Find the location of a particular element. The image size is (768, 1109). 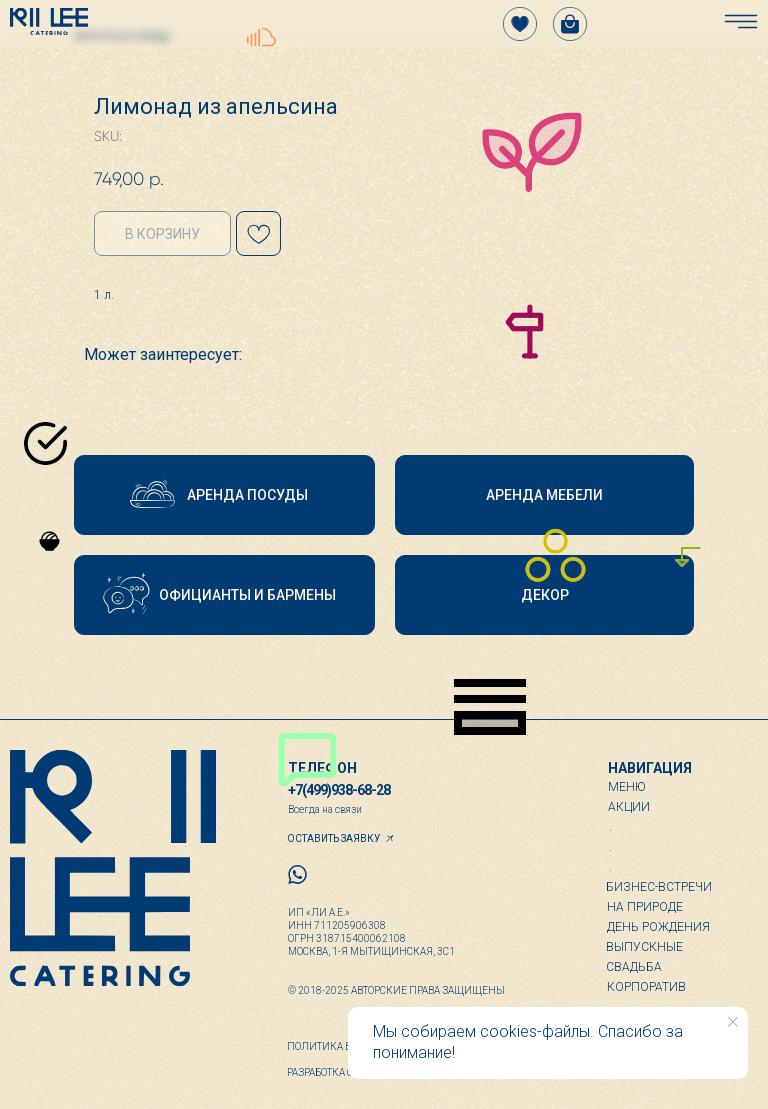

view plant care or gardening features is located at coordinates (532, 149).